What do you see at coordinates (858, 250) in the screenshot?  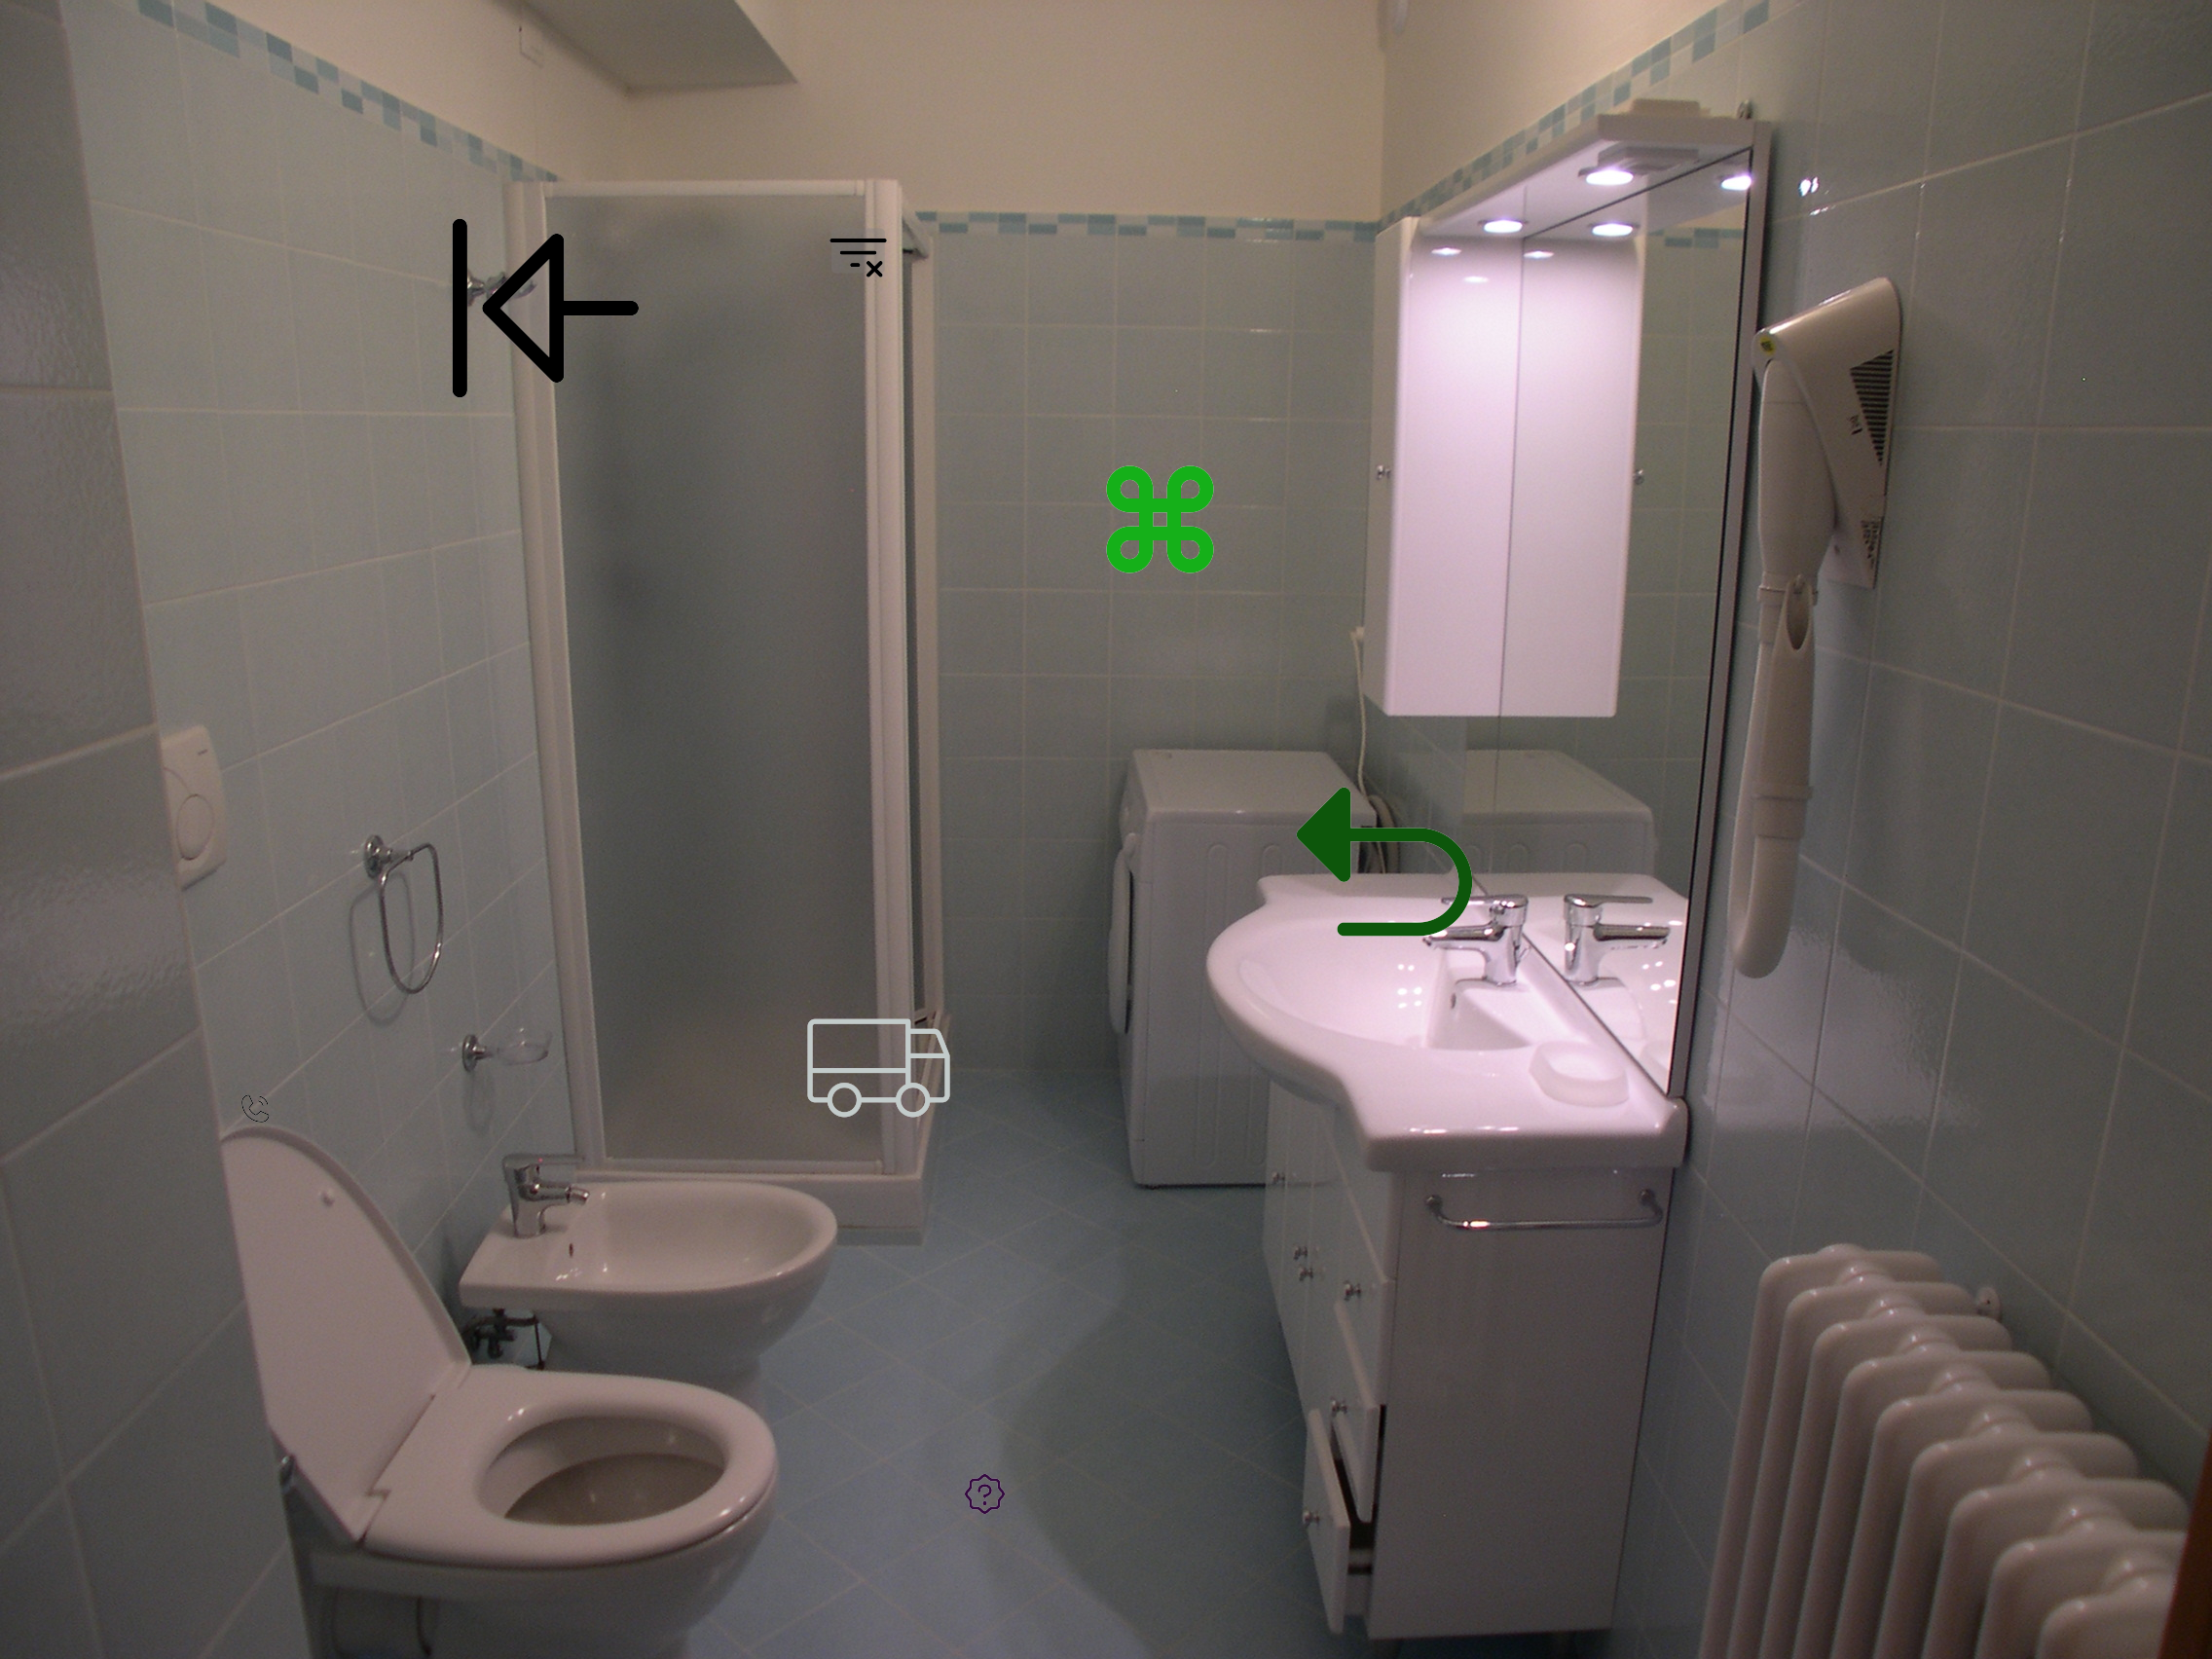 I see `clear all active filters` at bounding box center [858, 250].